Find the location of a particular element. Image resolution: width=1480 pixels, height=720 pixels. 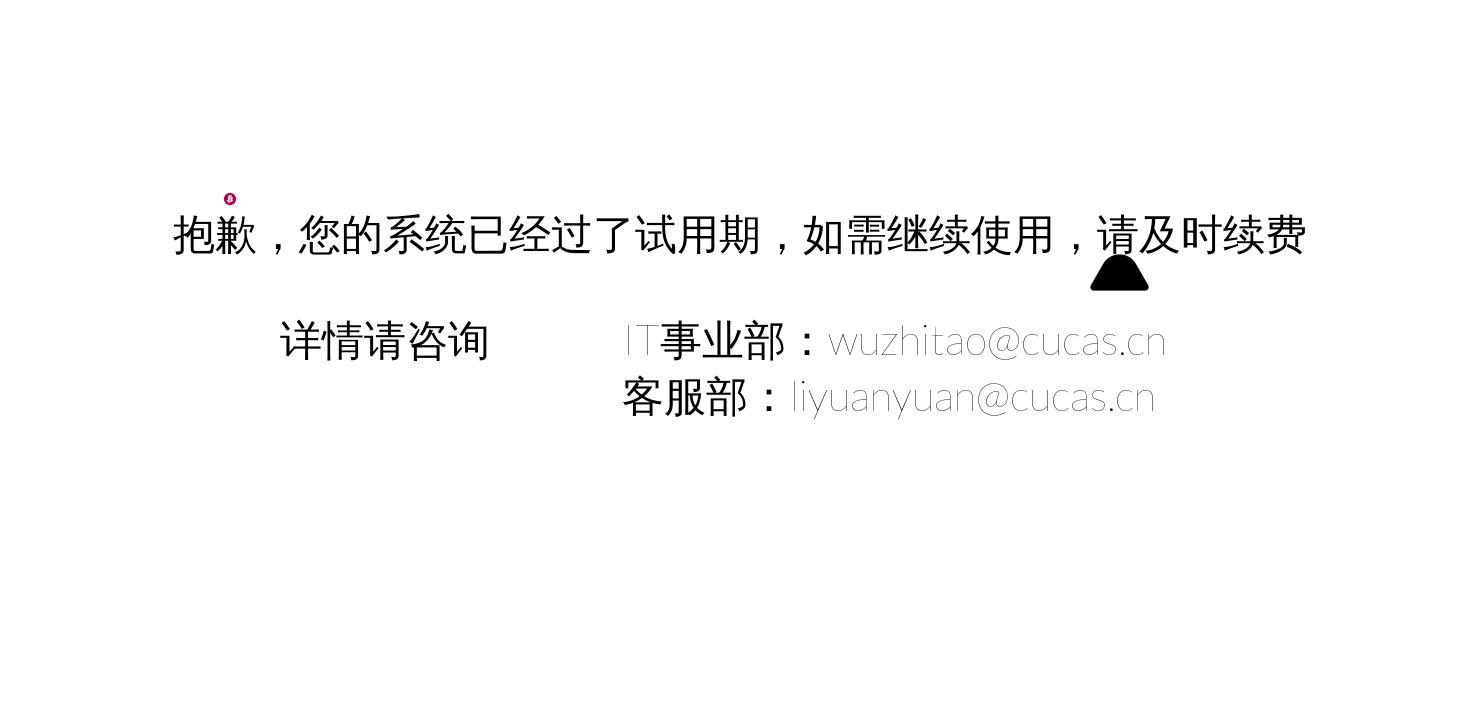

bitcoin cryptocurrency logo is located at coordinates (230, 199).